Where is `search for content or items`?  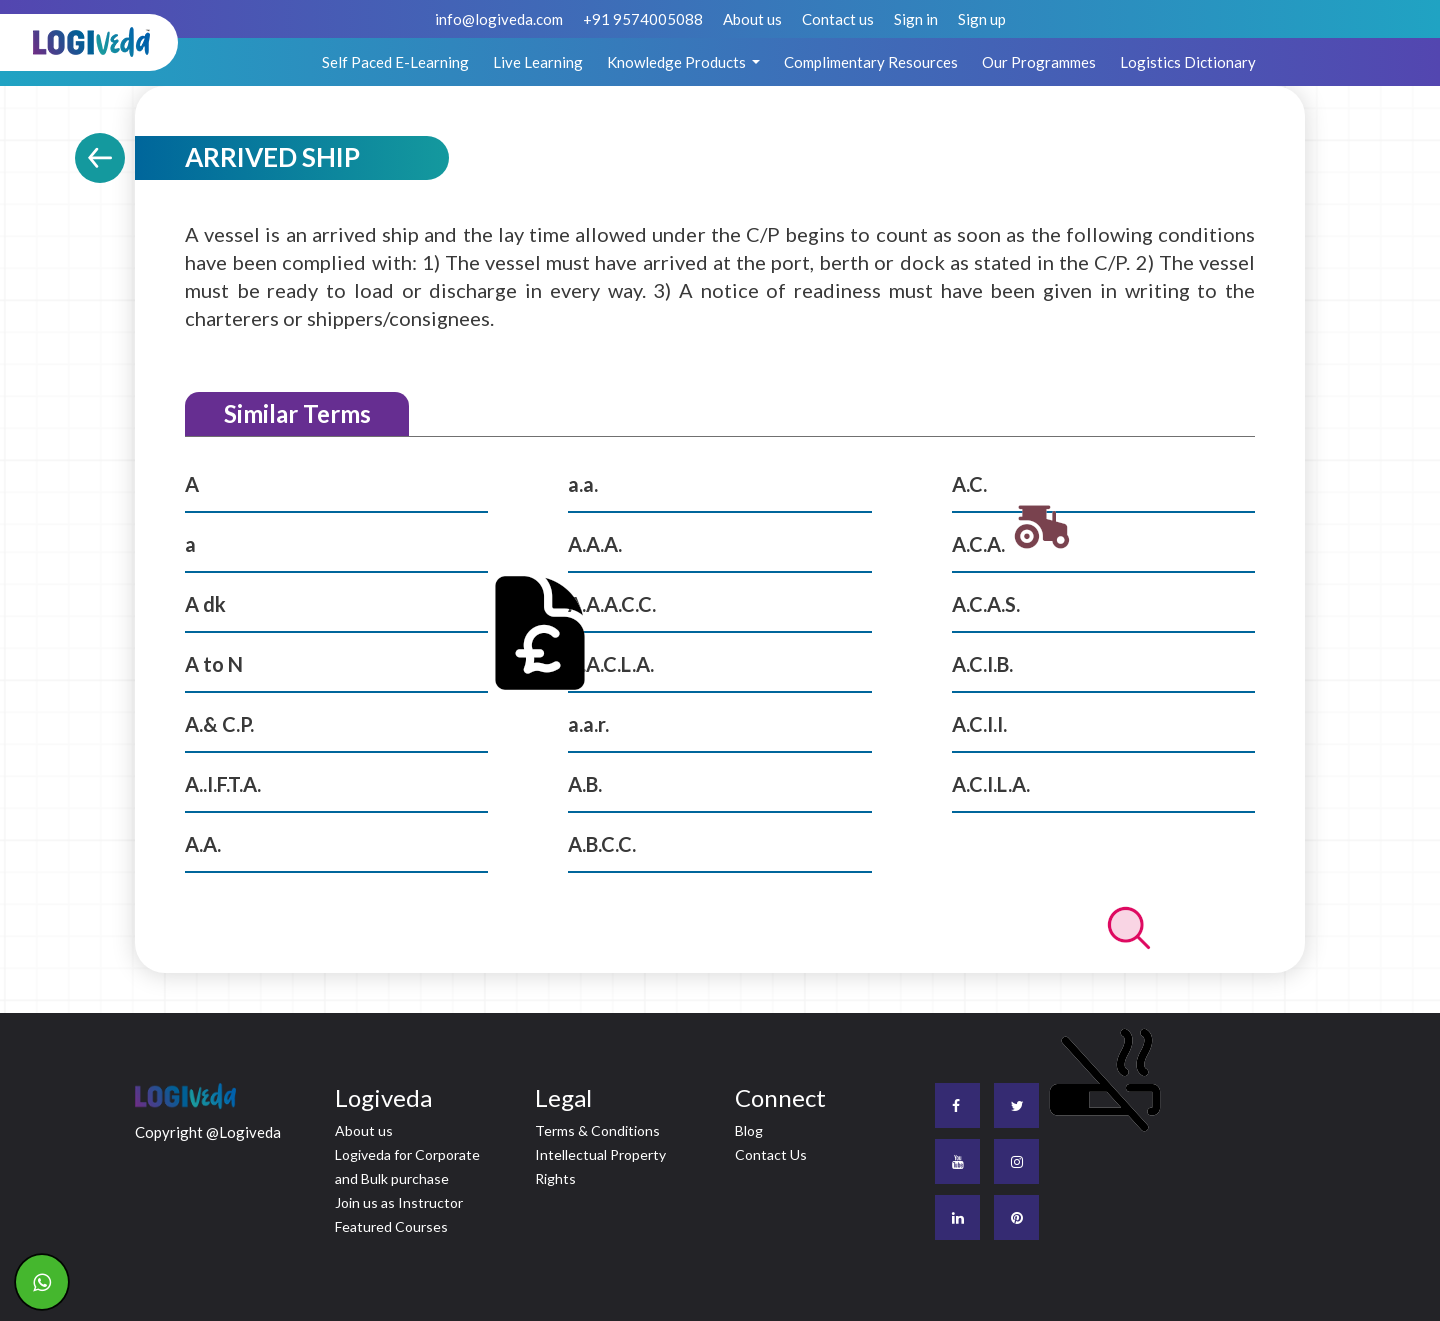
search for content or items is located at coordinates (1129, 928).